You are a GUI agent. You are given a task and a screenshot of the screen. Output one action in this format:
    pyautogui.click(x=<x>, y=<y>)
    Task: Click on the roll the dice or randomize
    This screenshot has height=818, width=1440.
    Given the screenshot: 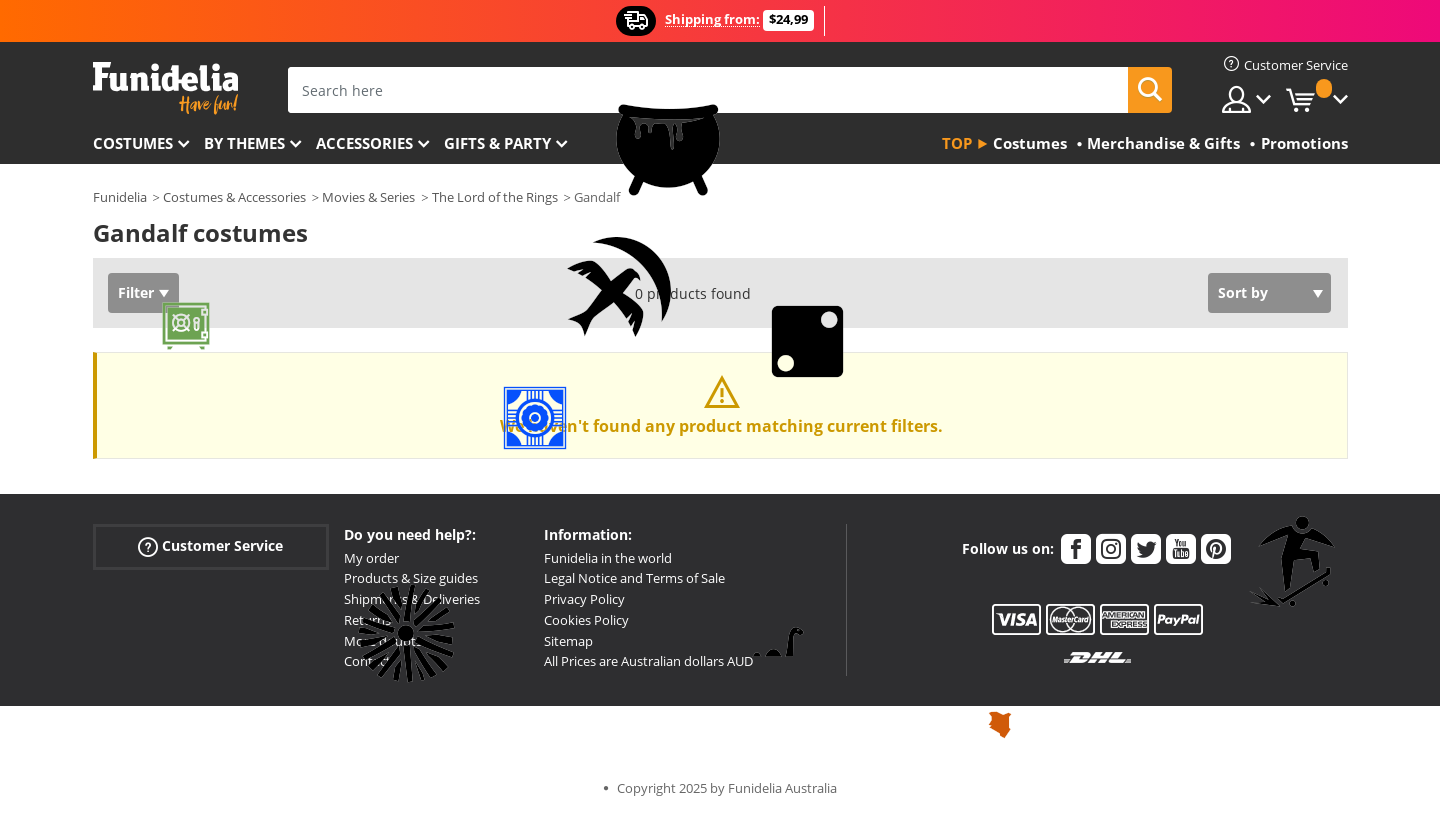 What is the action you would take?
    pyautogui.click(x=807, y=341)
    